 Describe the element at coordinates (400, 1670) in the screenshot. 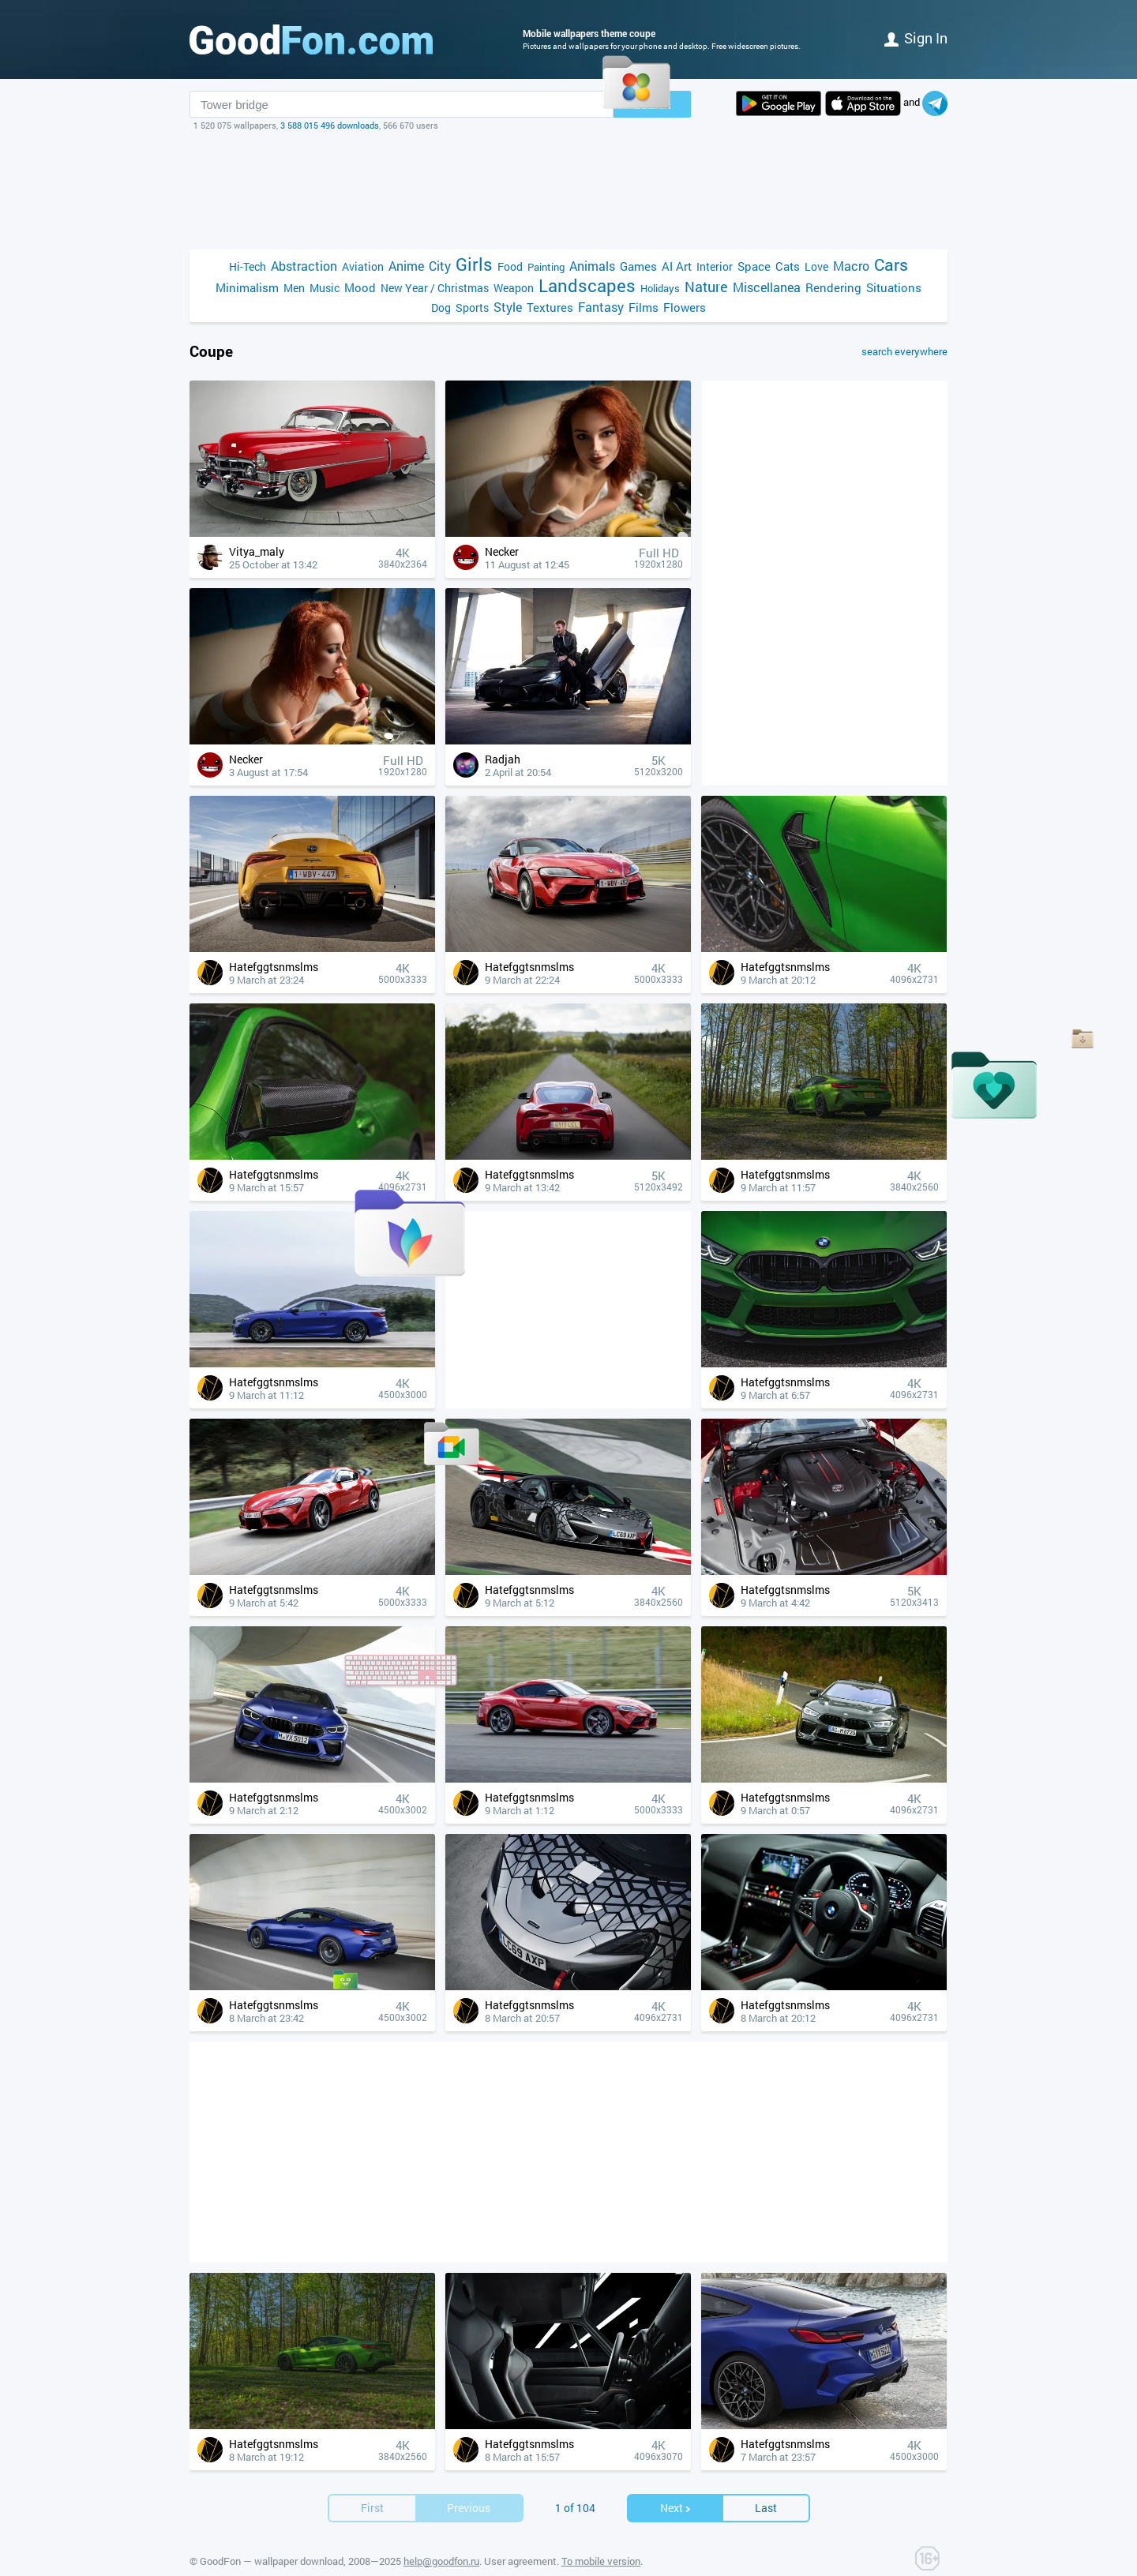

I see `connect a bluetooth keyboard` at that location.